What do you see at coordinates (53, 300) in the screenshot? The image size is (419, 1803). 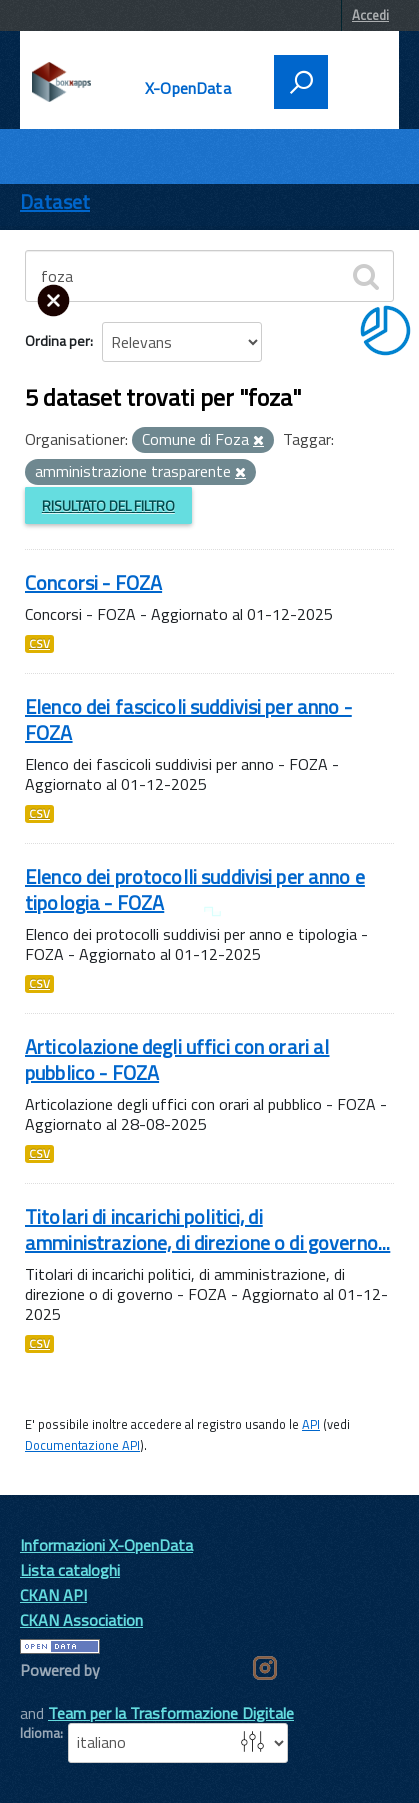 I see `close or dismiss a dialog` at bounding box center [53, 300].